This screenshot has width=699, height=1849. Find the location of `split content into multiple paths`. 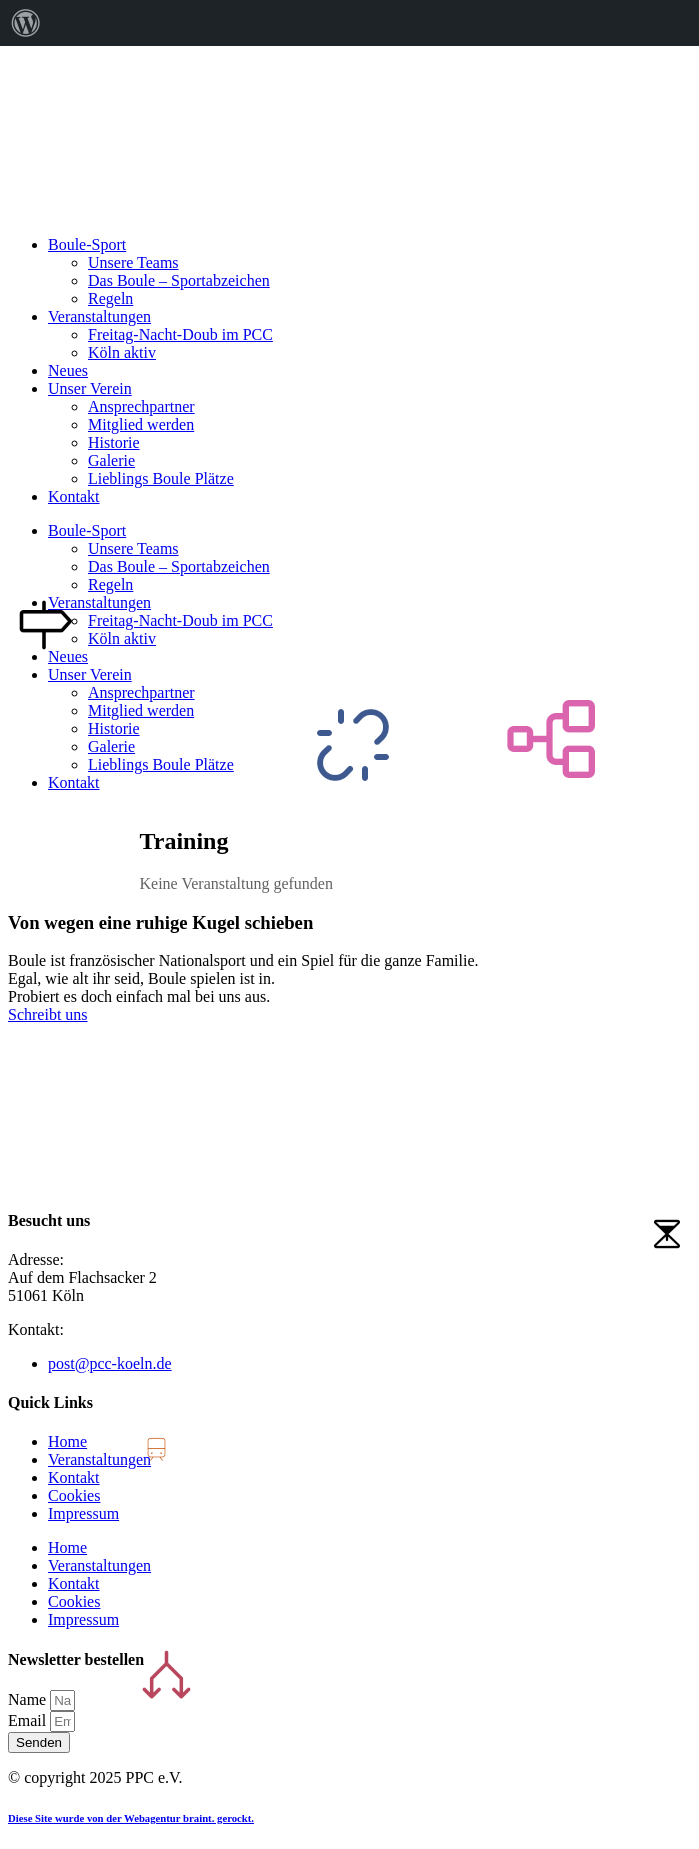

split content into multiple paths is located at coordinates (166, 1676).